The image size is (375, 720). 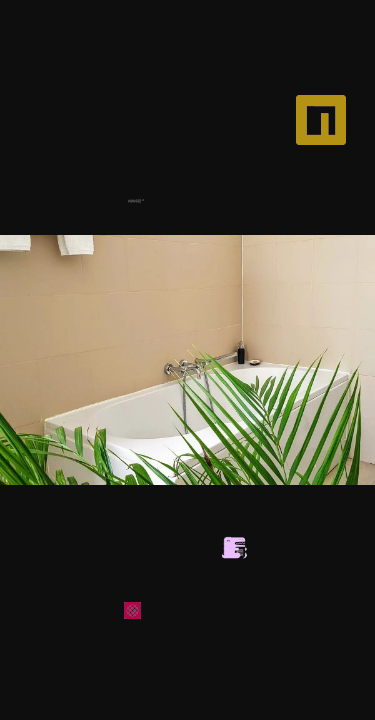 I want to click on visit docusaurus documentation site, so click(x=234, y=547).